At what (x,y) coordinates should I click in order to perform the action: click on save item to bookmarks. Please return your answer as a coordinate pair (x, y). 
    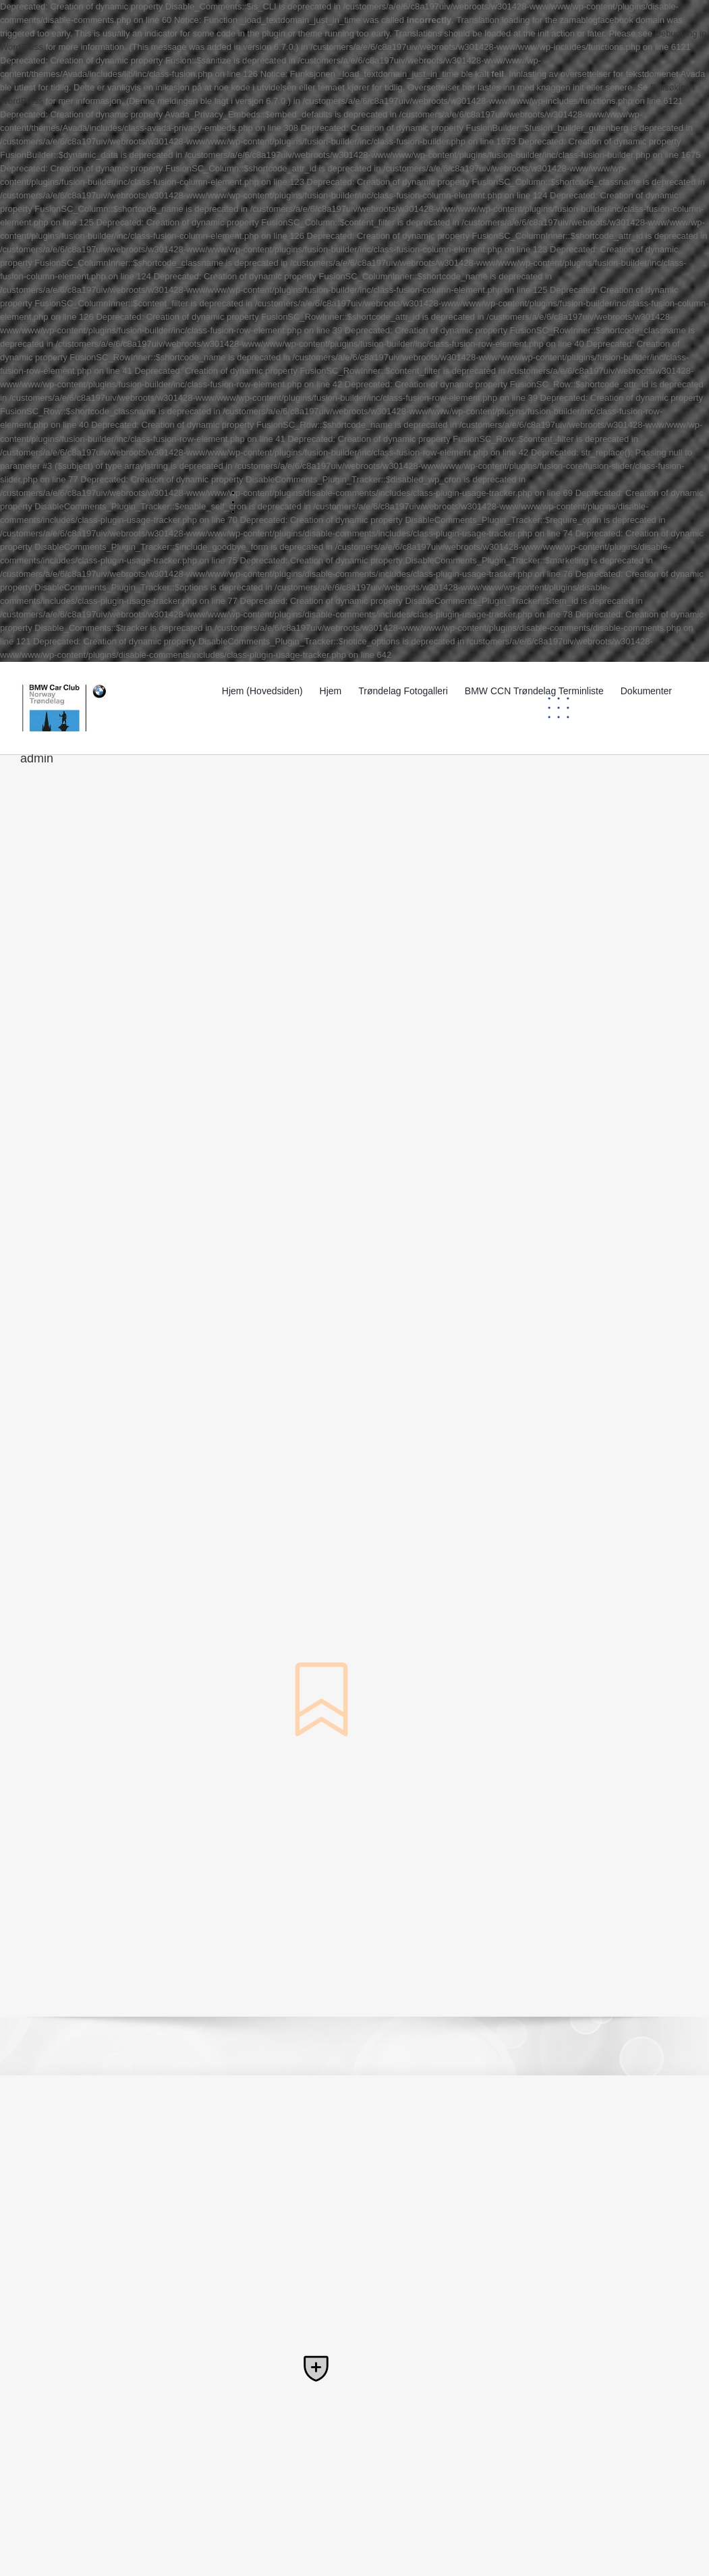
    Looking at the image, I should click on (321, 1698).